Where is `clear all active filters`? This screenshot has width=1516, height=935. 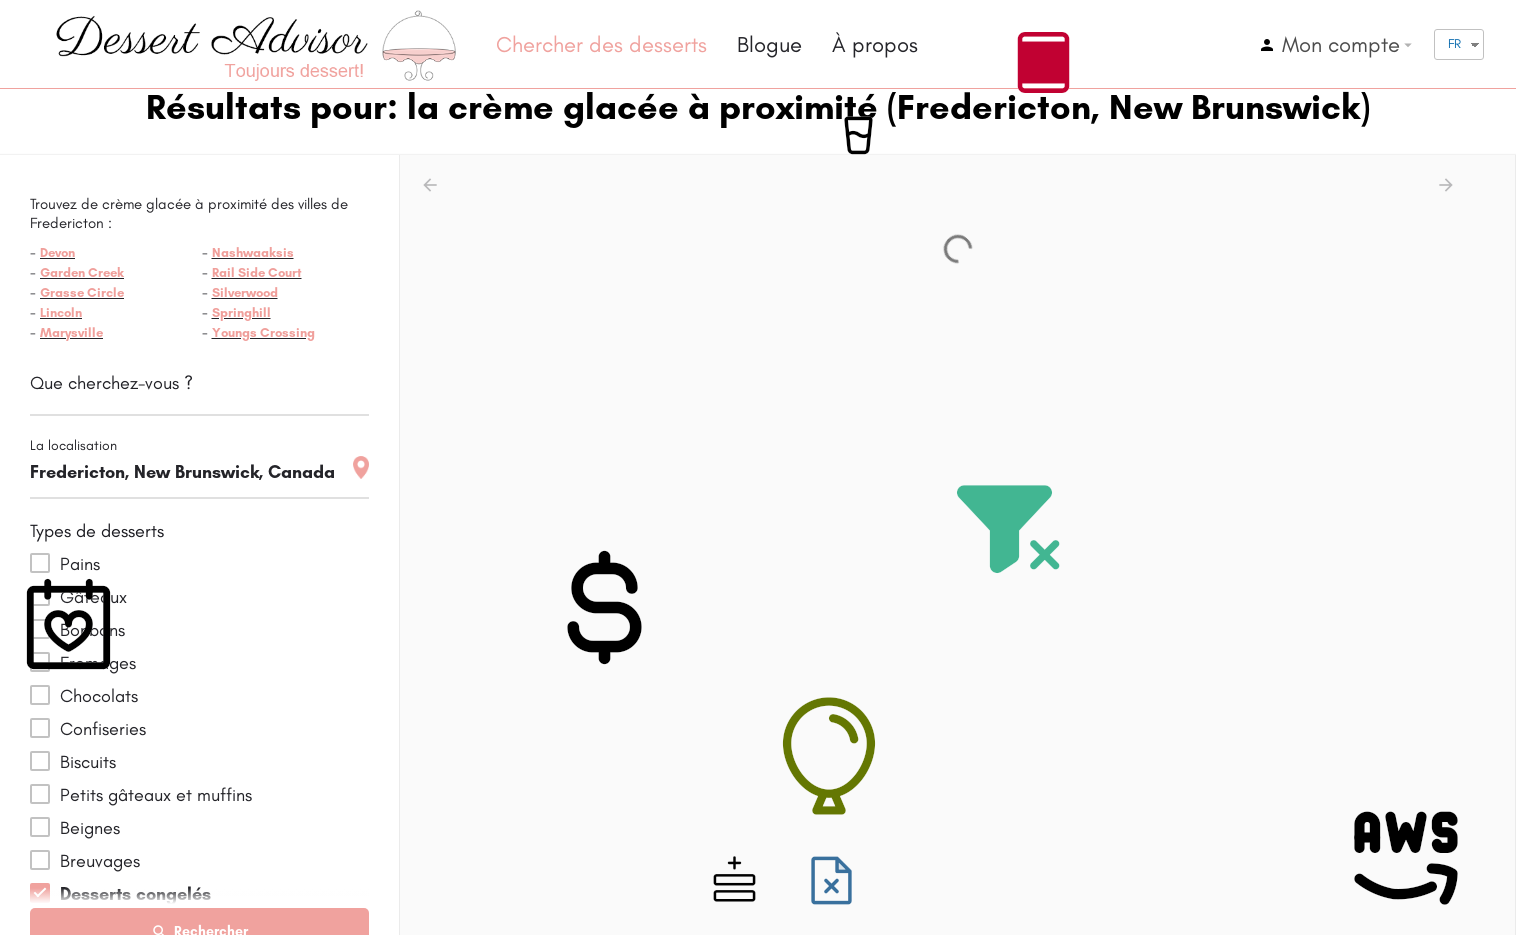 clear all active filters is located at coordinates (1004, 525).